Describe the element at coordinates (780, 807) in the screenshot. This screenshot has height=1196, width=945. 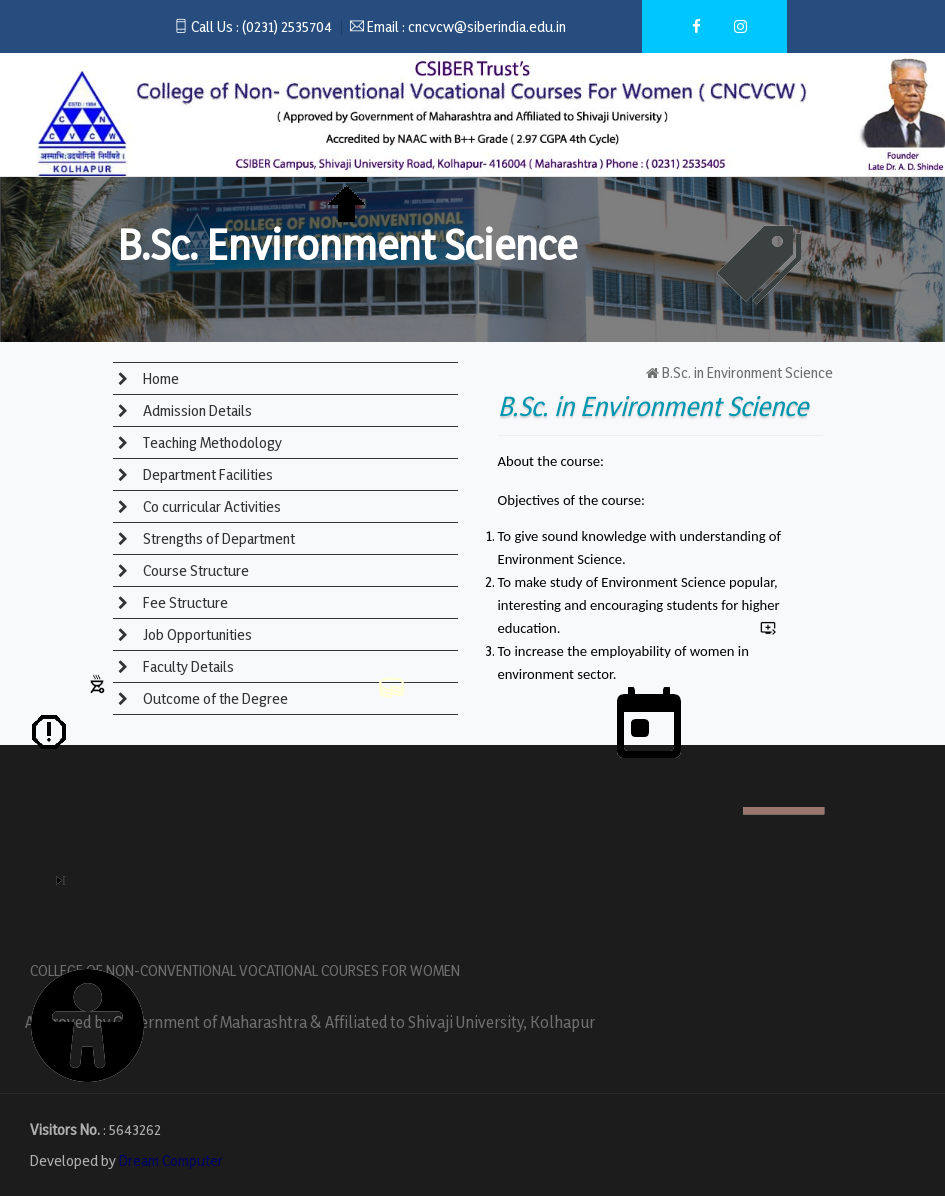
I see `minimize the current window` at that location.